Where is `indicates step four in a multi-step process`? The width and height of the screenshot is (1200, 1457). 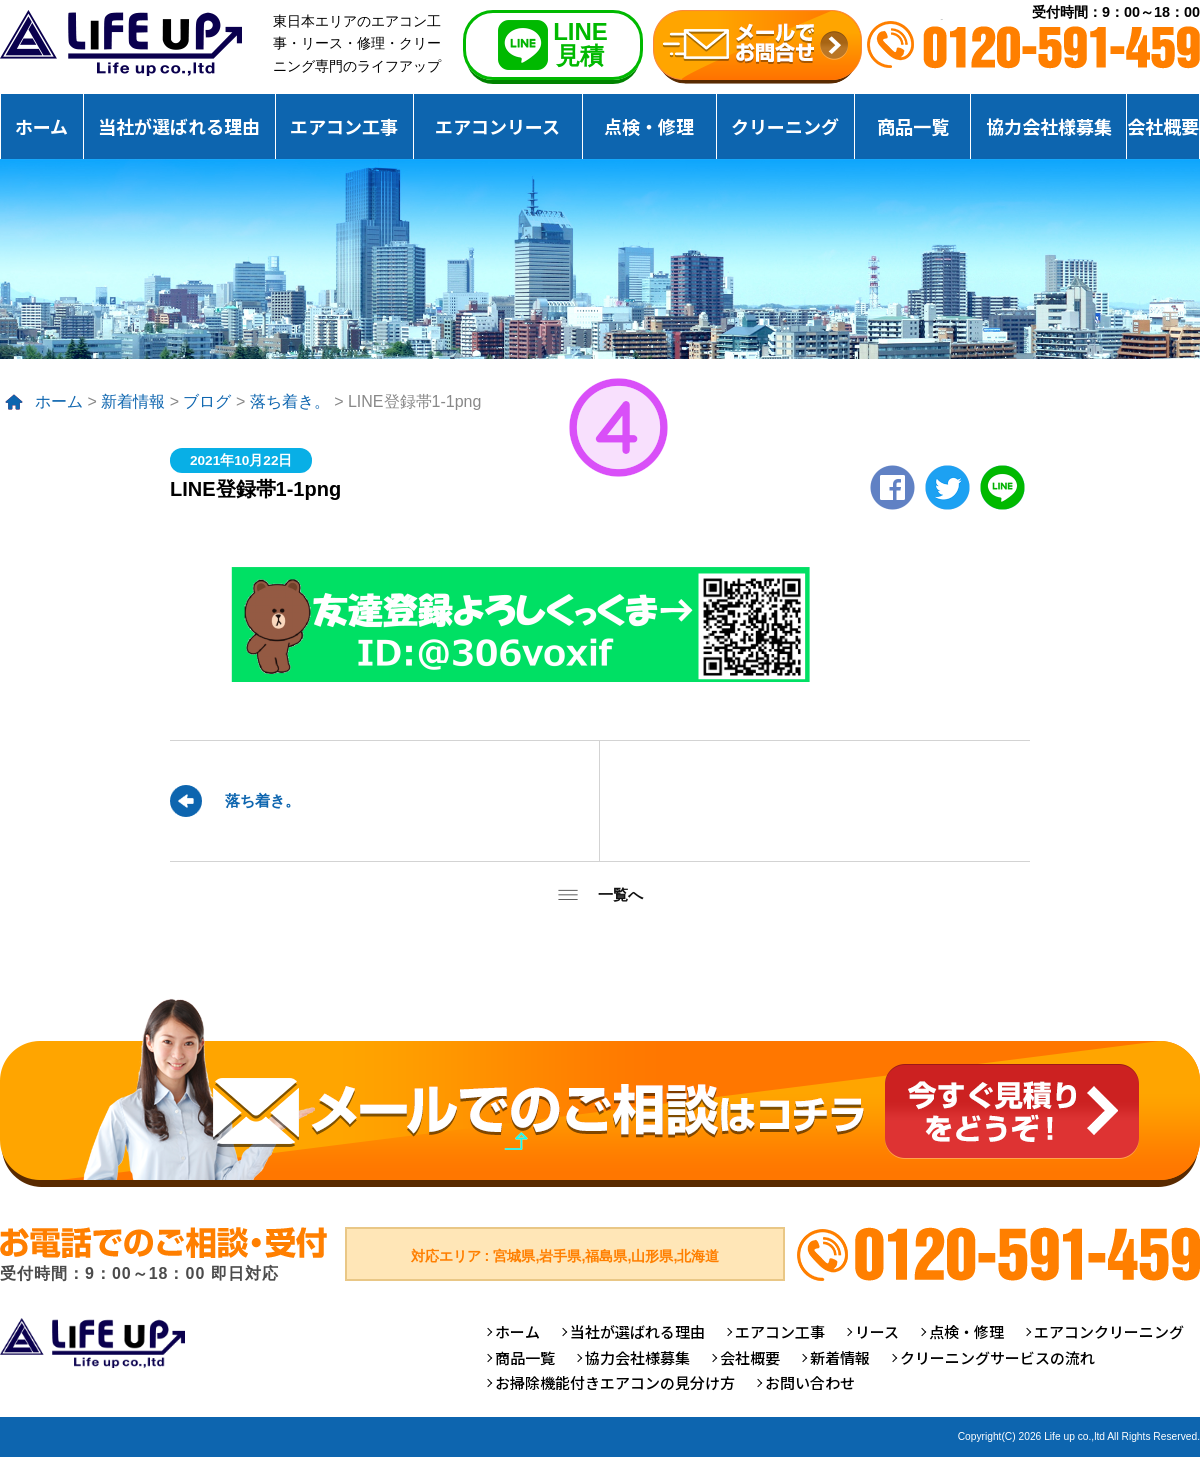 indicates step four in a multi-step process is located at coordinates (618, 427).